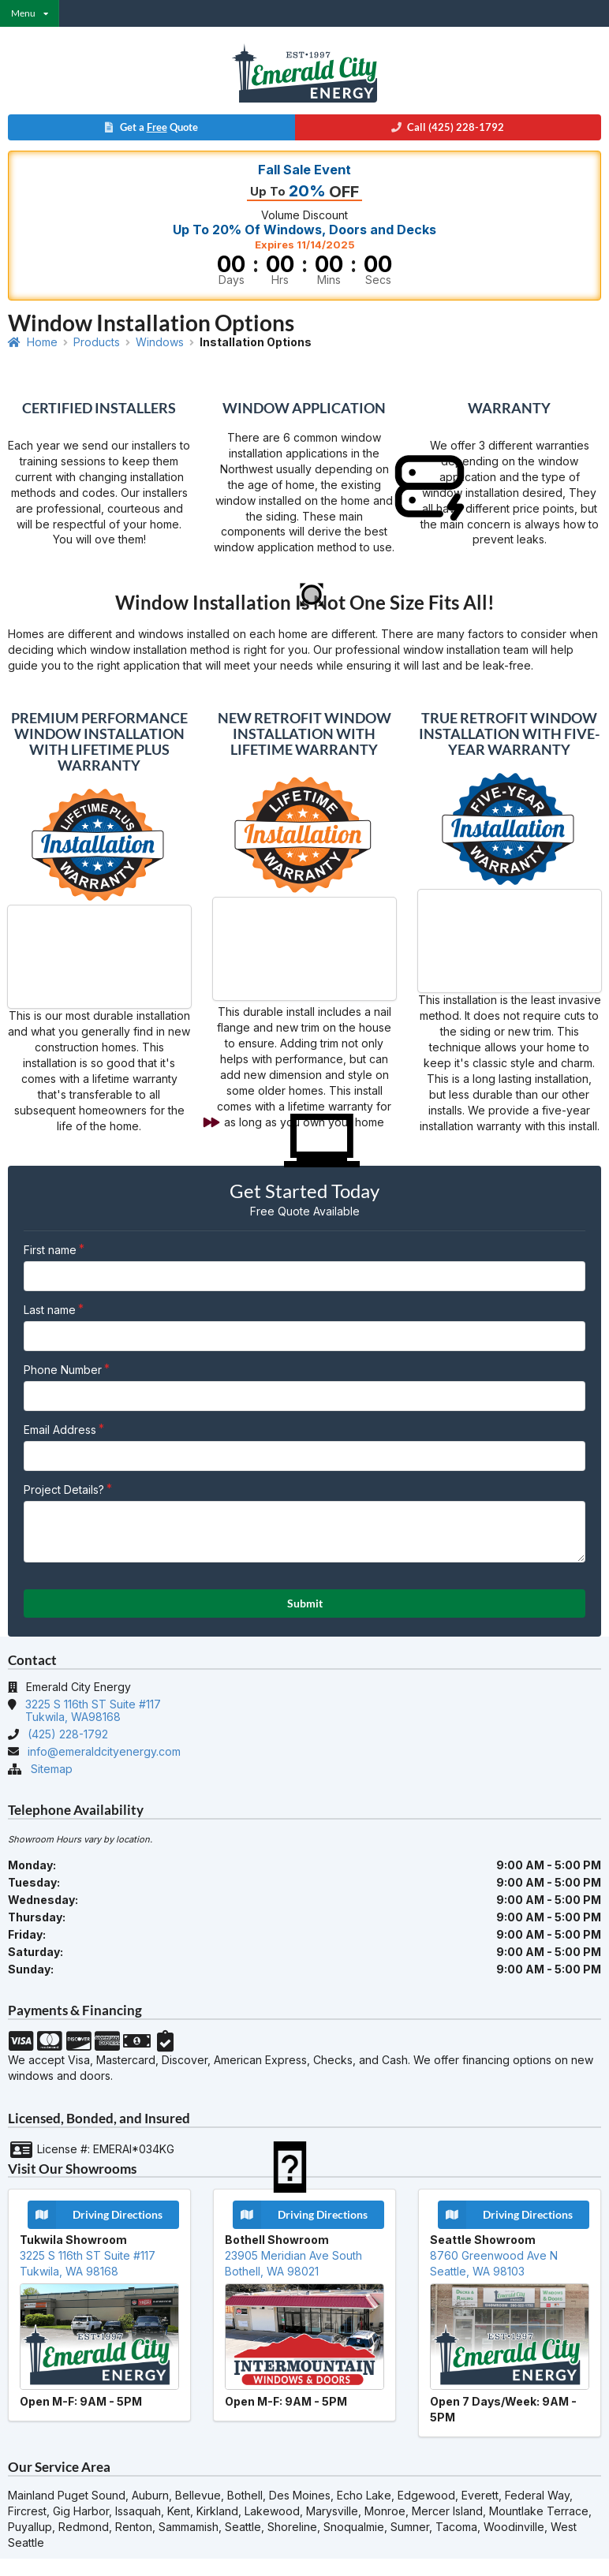 Image resolution: width=609 pixels, height=2576 pixels. What do you see at coordinates (429, 486) in the screenshot?
I see `server power status or electrical connection` at bounding box center [429, 486].